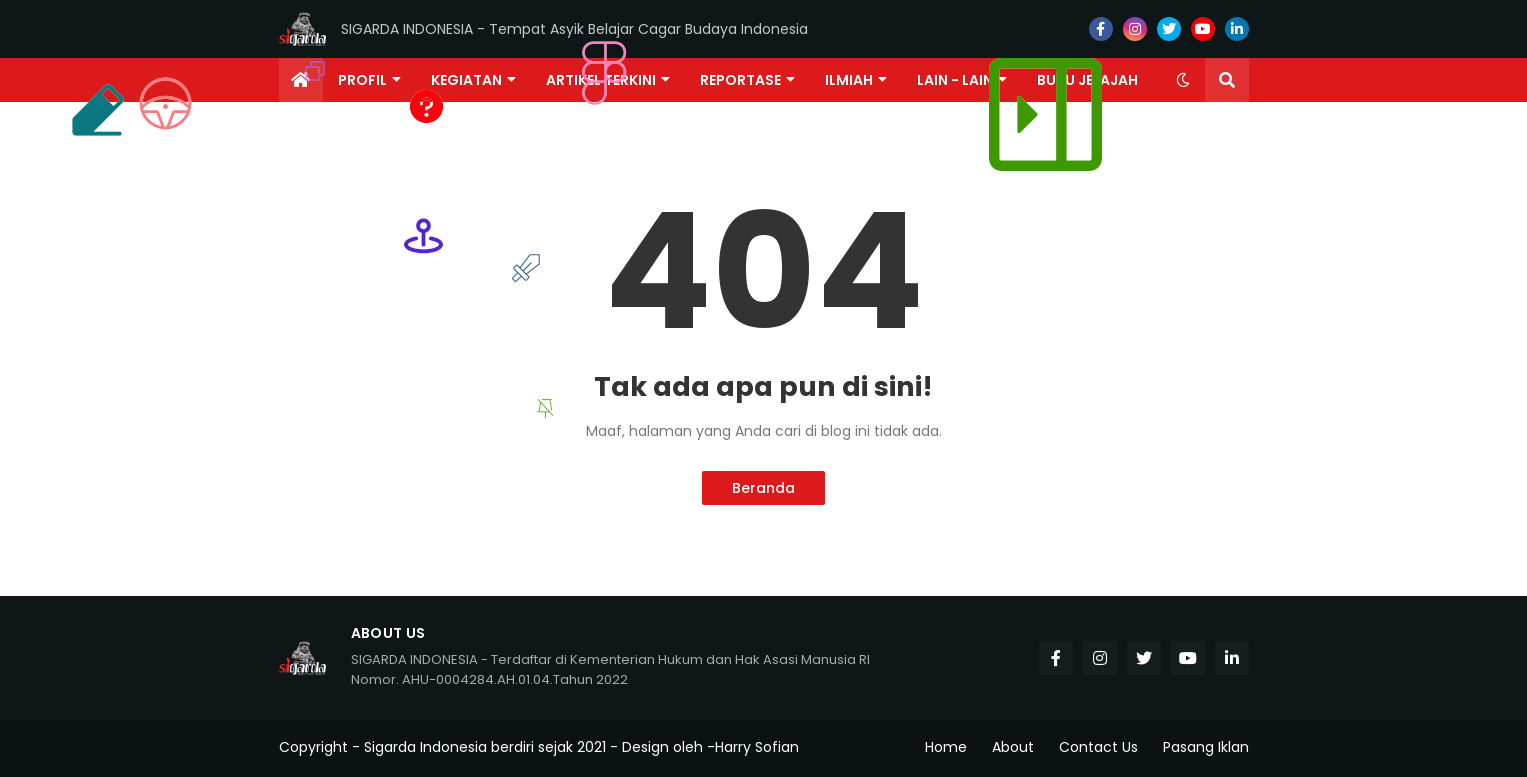 This screenshot has height=777, width=1527. Describe the element at coordinates (1045, 114) in the screenshot. I see `collapse the sidebar panel` at that location.